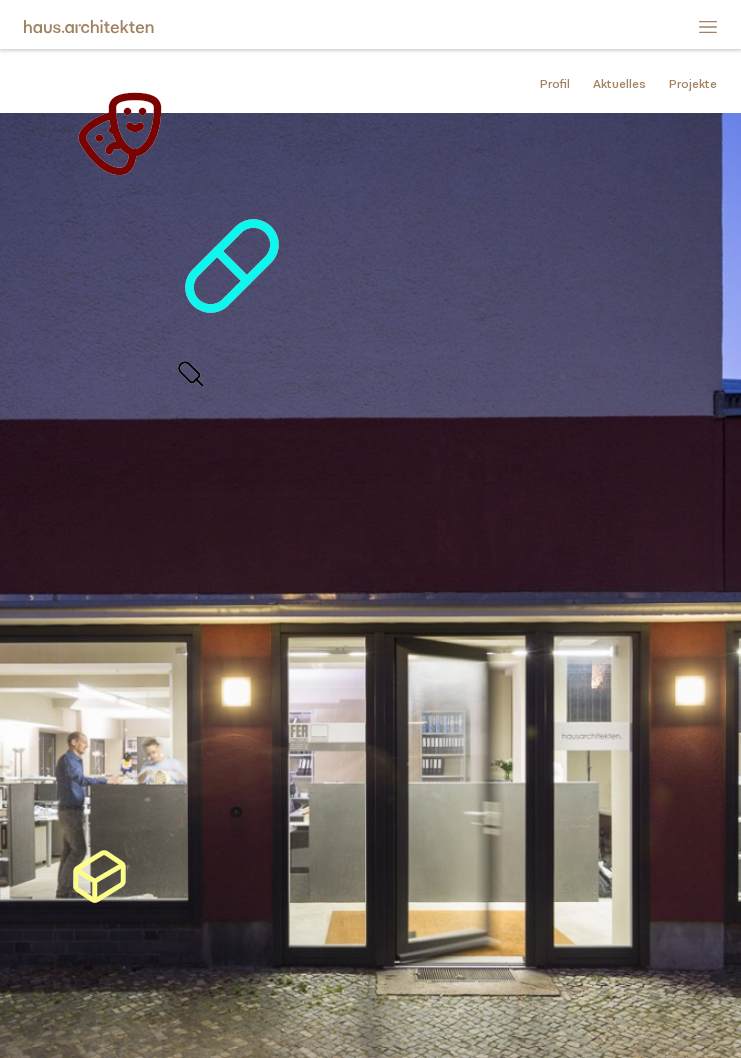 The height and width of the screenshot is (1058, 741). Describe the element at coordinates (232, 266) in the screenshot. I see `access medication reminders or prescriptions` at that location.